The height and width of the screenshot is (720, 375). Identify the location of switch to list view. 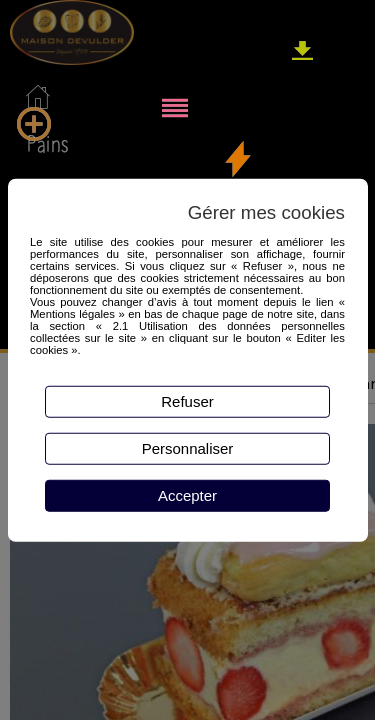
(175, 108).